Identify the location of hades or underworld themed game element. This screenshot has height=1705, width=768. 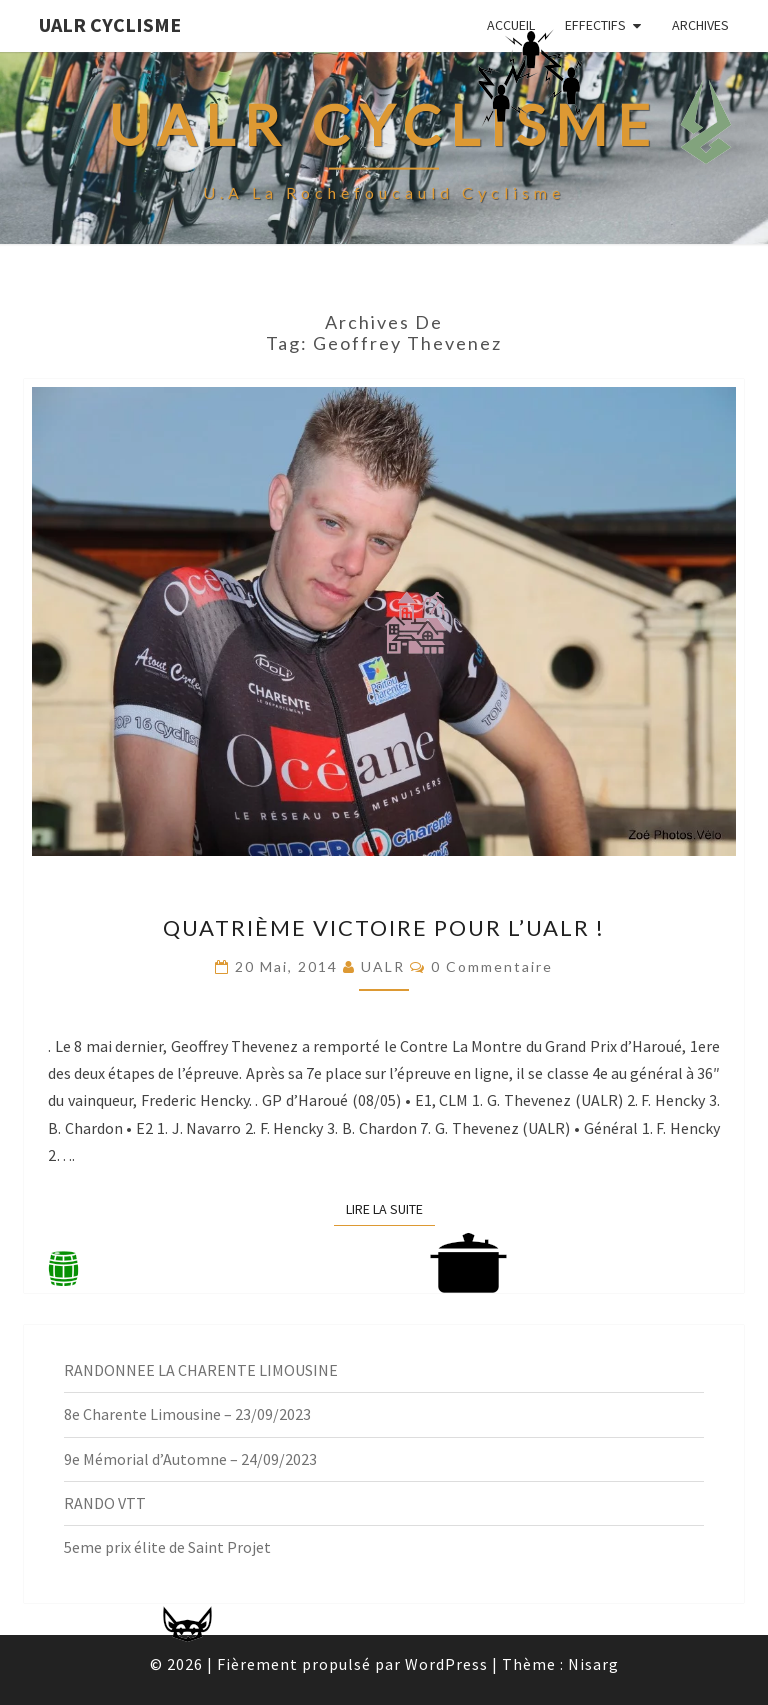
(706, 122).